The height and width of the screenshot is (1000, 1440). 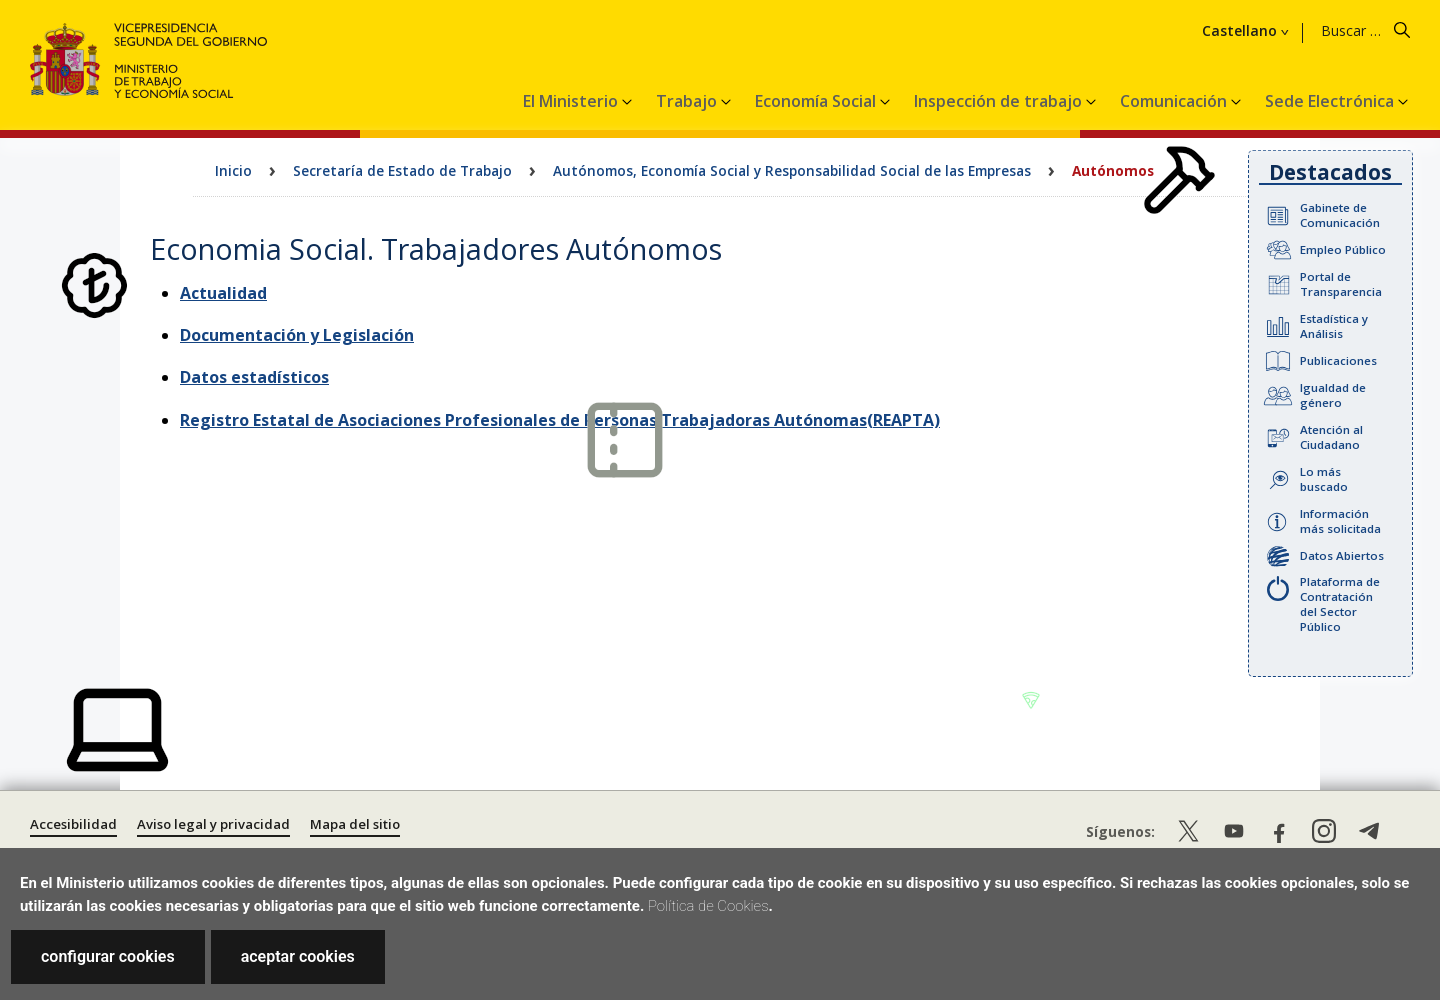 What do you see at coordinates (1179, 178) in the screenshot?
I see `access tools or settings` at bounding box center [1179, 178].